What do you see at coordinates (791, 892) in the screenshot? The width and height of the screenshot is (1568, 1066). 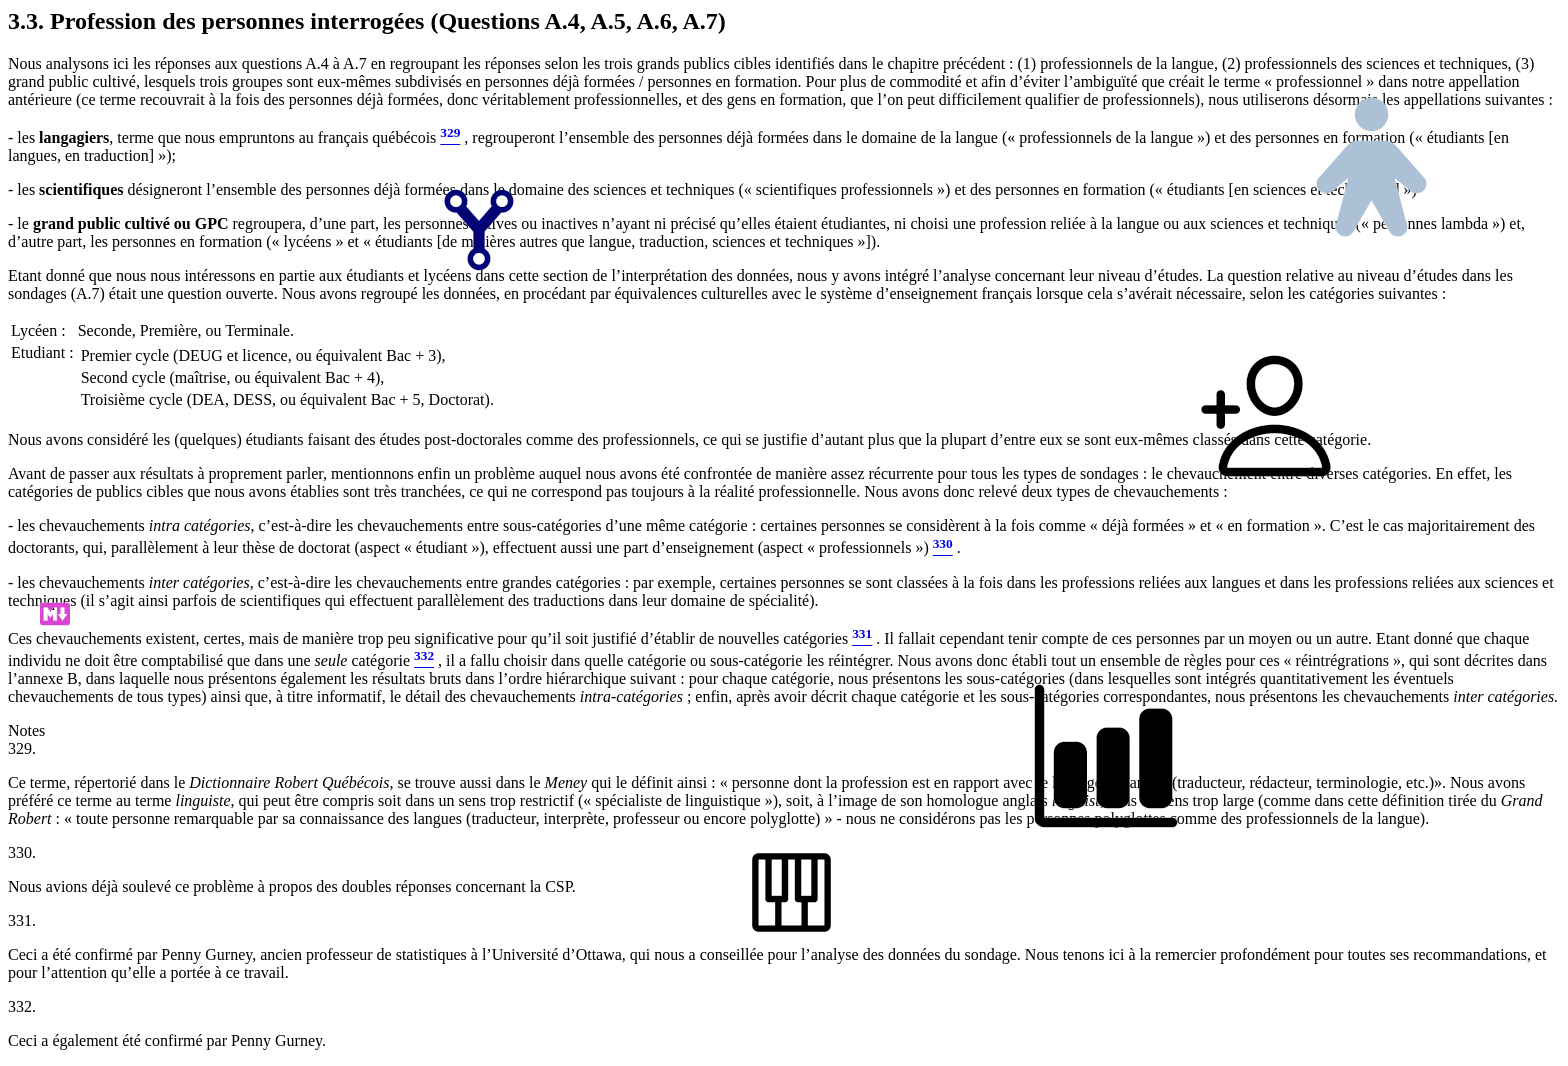 I see `open music or piano app` at bounding box center [791, 892].